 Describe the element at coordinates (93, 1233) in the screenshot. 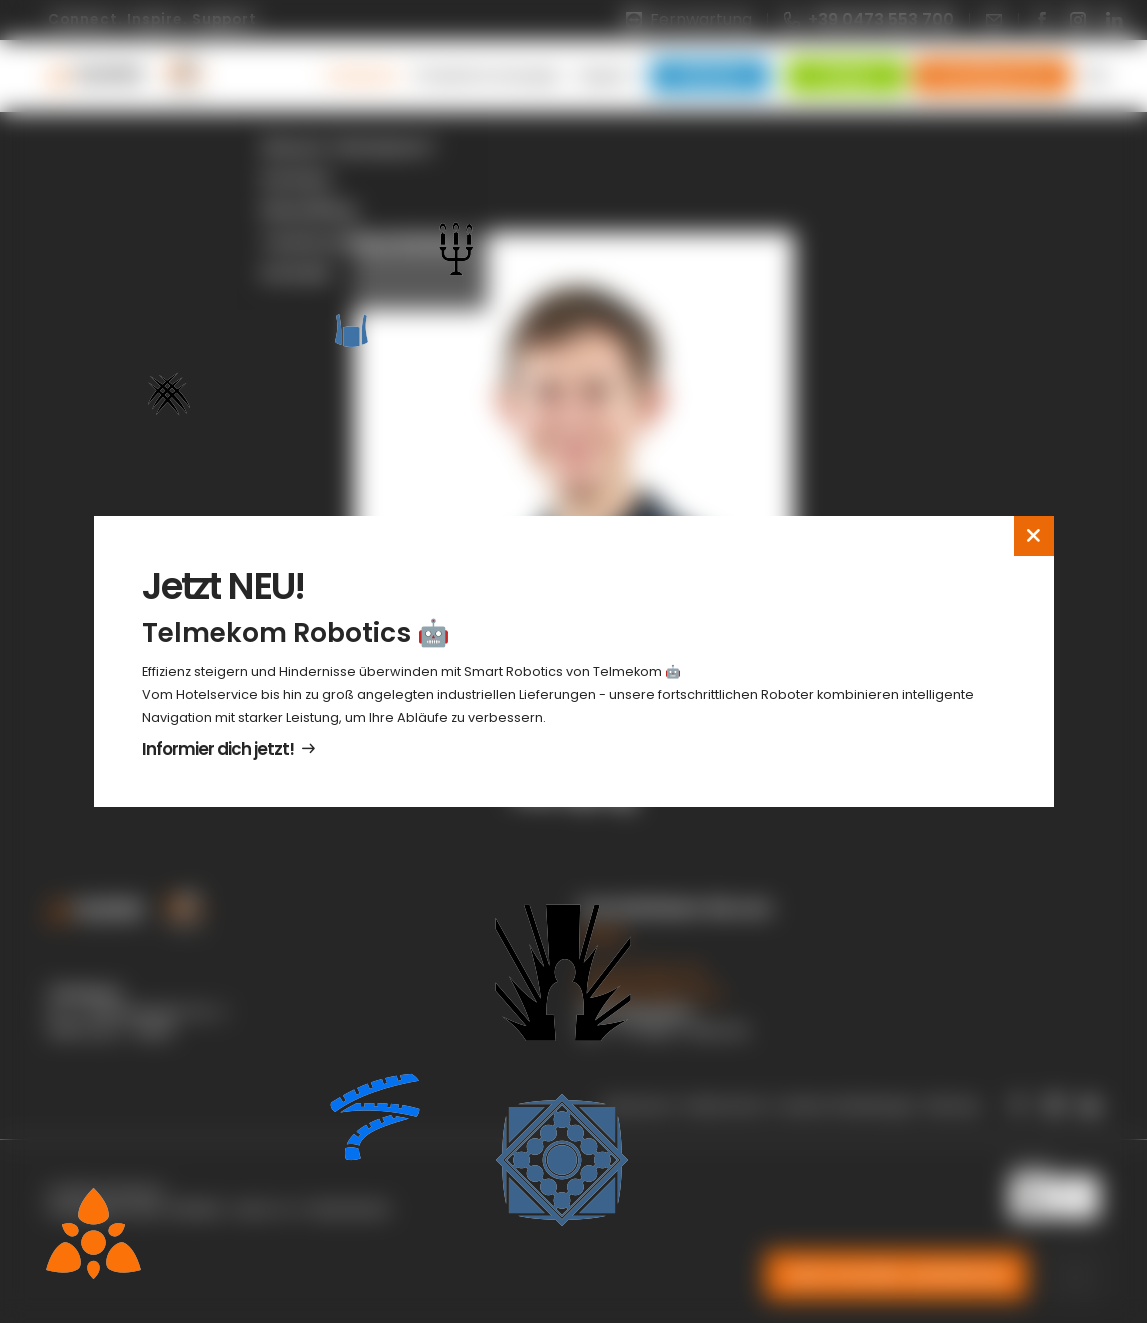

I see `represents a hive mind or collective intelligence feature` at that location.